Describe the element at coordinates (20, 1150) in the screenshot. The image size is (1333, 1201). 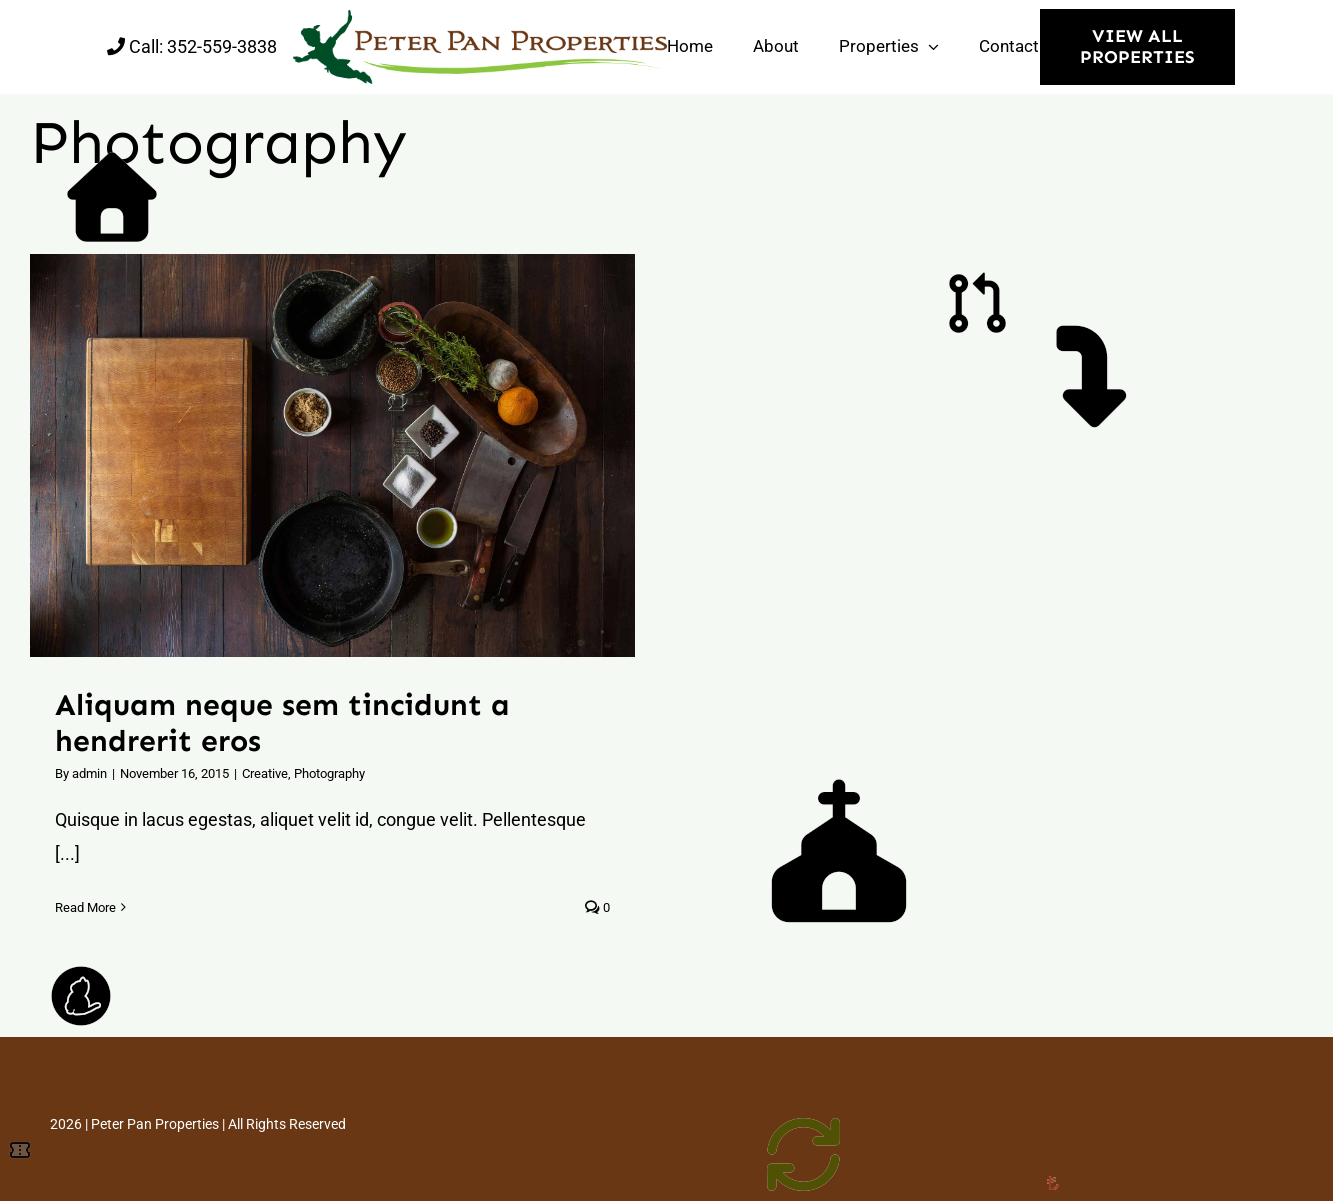
I see `view your tickets or passes` at that location.